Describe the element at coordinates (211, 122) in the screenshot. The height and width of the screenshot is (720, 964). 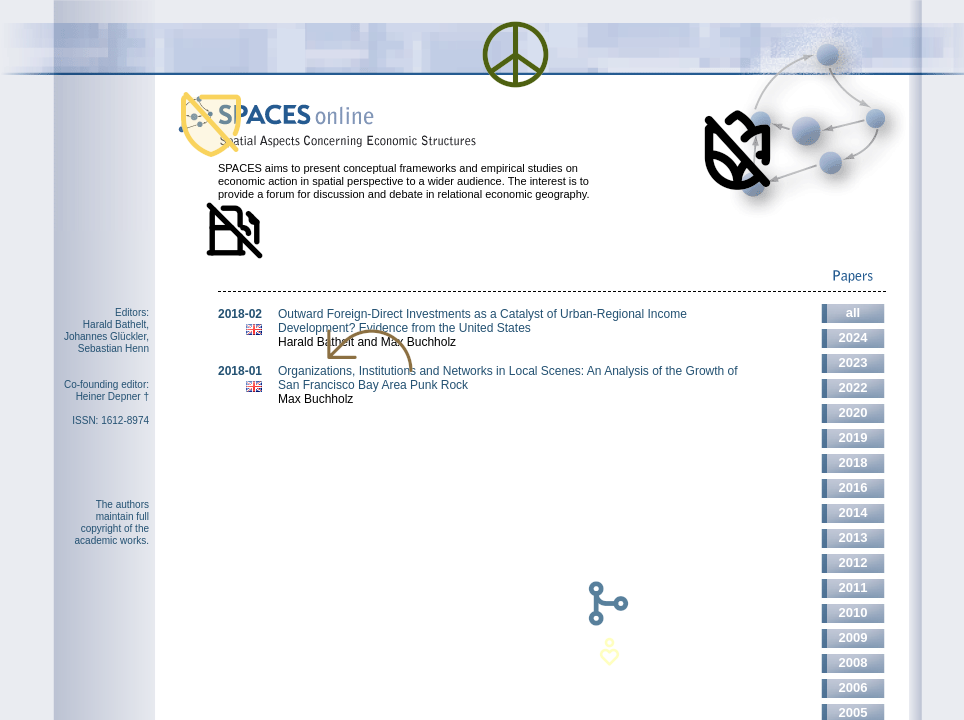
I see `security or protection is disabled` at that location.